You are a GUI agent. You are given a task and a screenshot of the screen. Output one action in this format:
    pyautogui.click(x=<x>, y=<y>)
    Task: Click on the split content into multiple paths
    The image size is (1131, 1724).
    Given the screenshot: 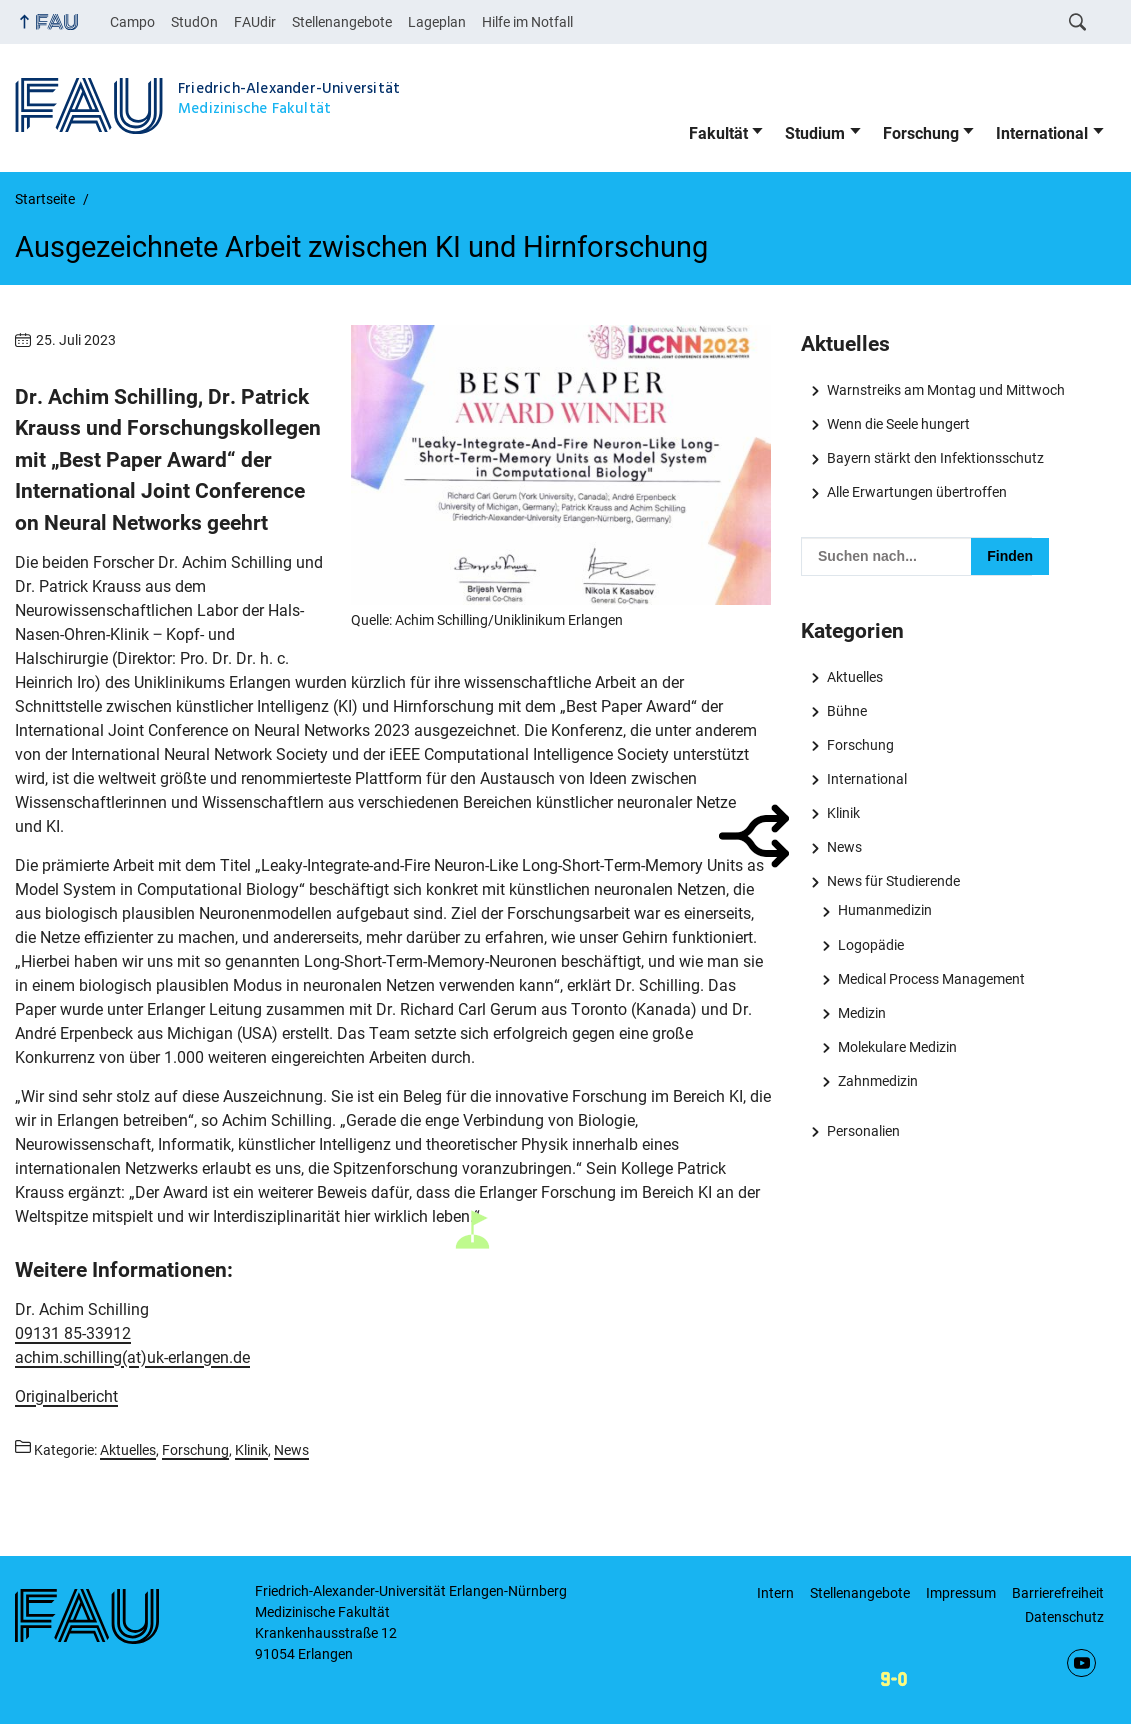 What is the action you would take?
    pyautogui.click(x=754, y=836)
    